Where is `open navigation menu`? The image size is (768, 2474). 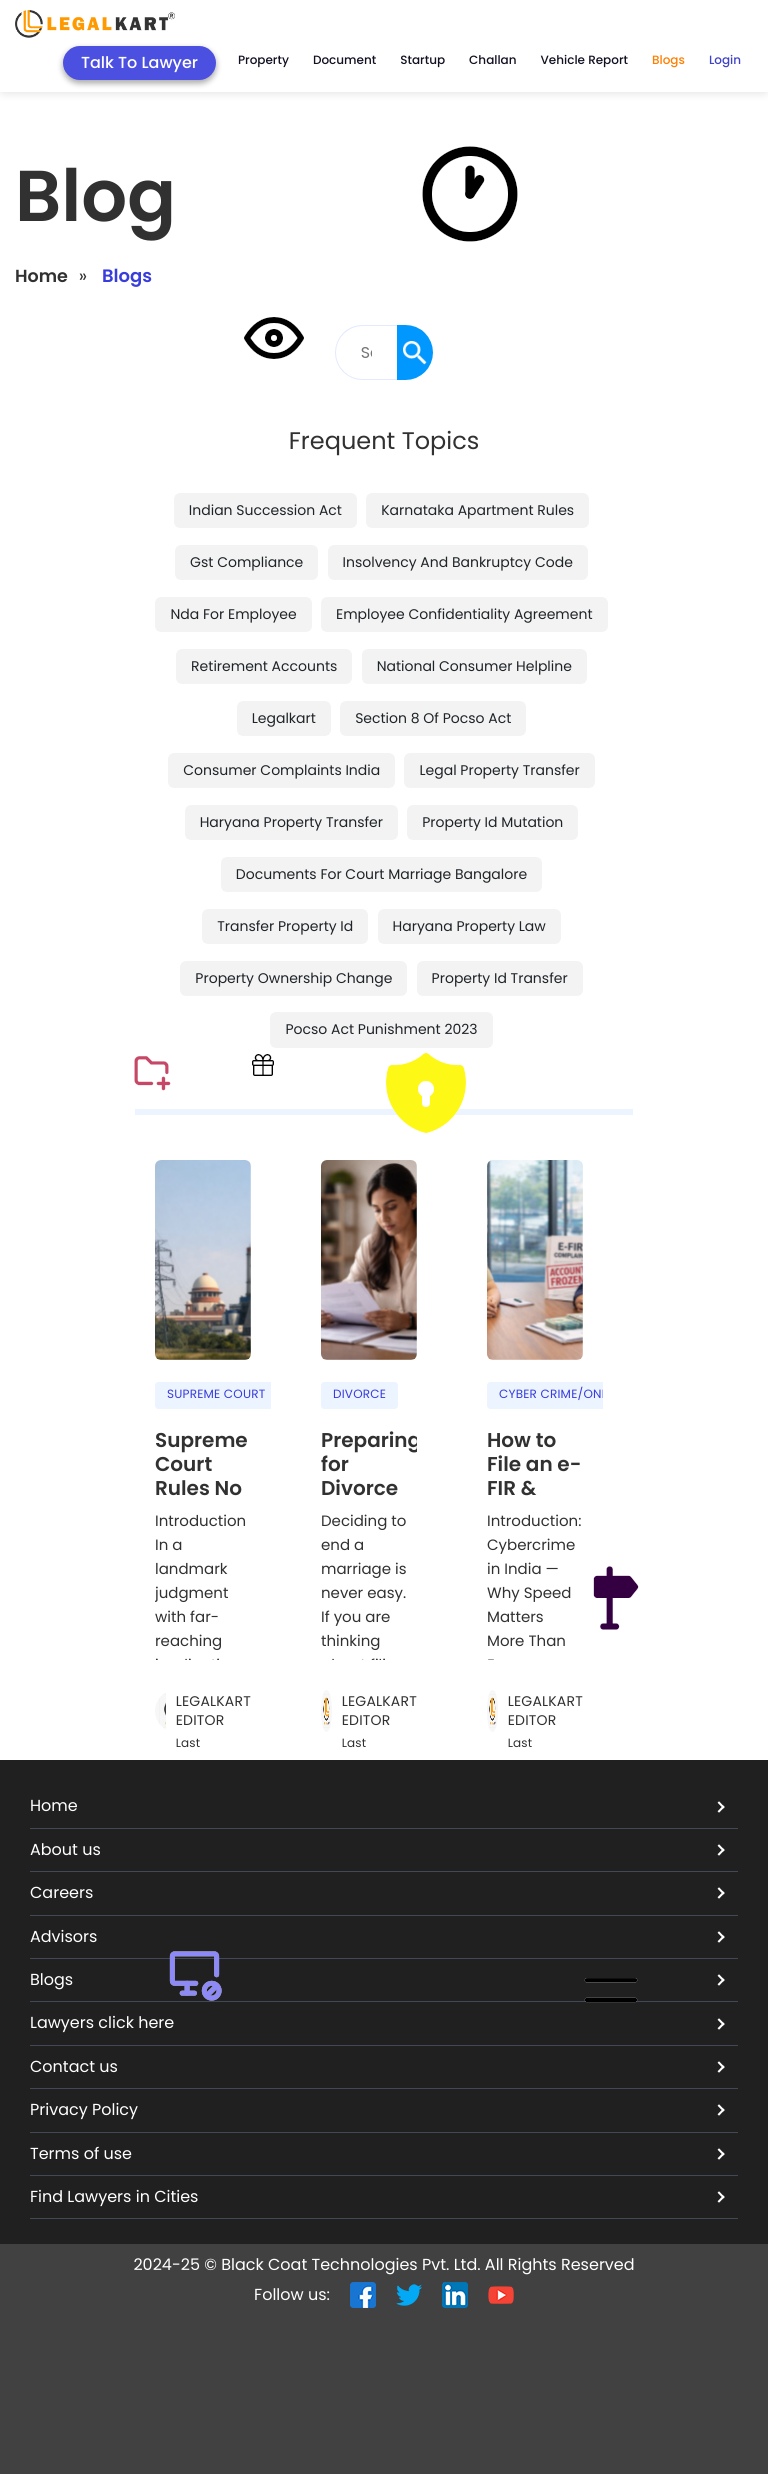 open navigation menu is located at coordinates (611, 1989).